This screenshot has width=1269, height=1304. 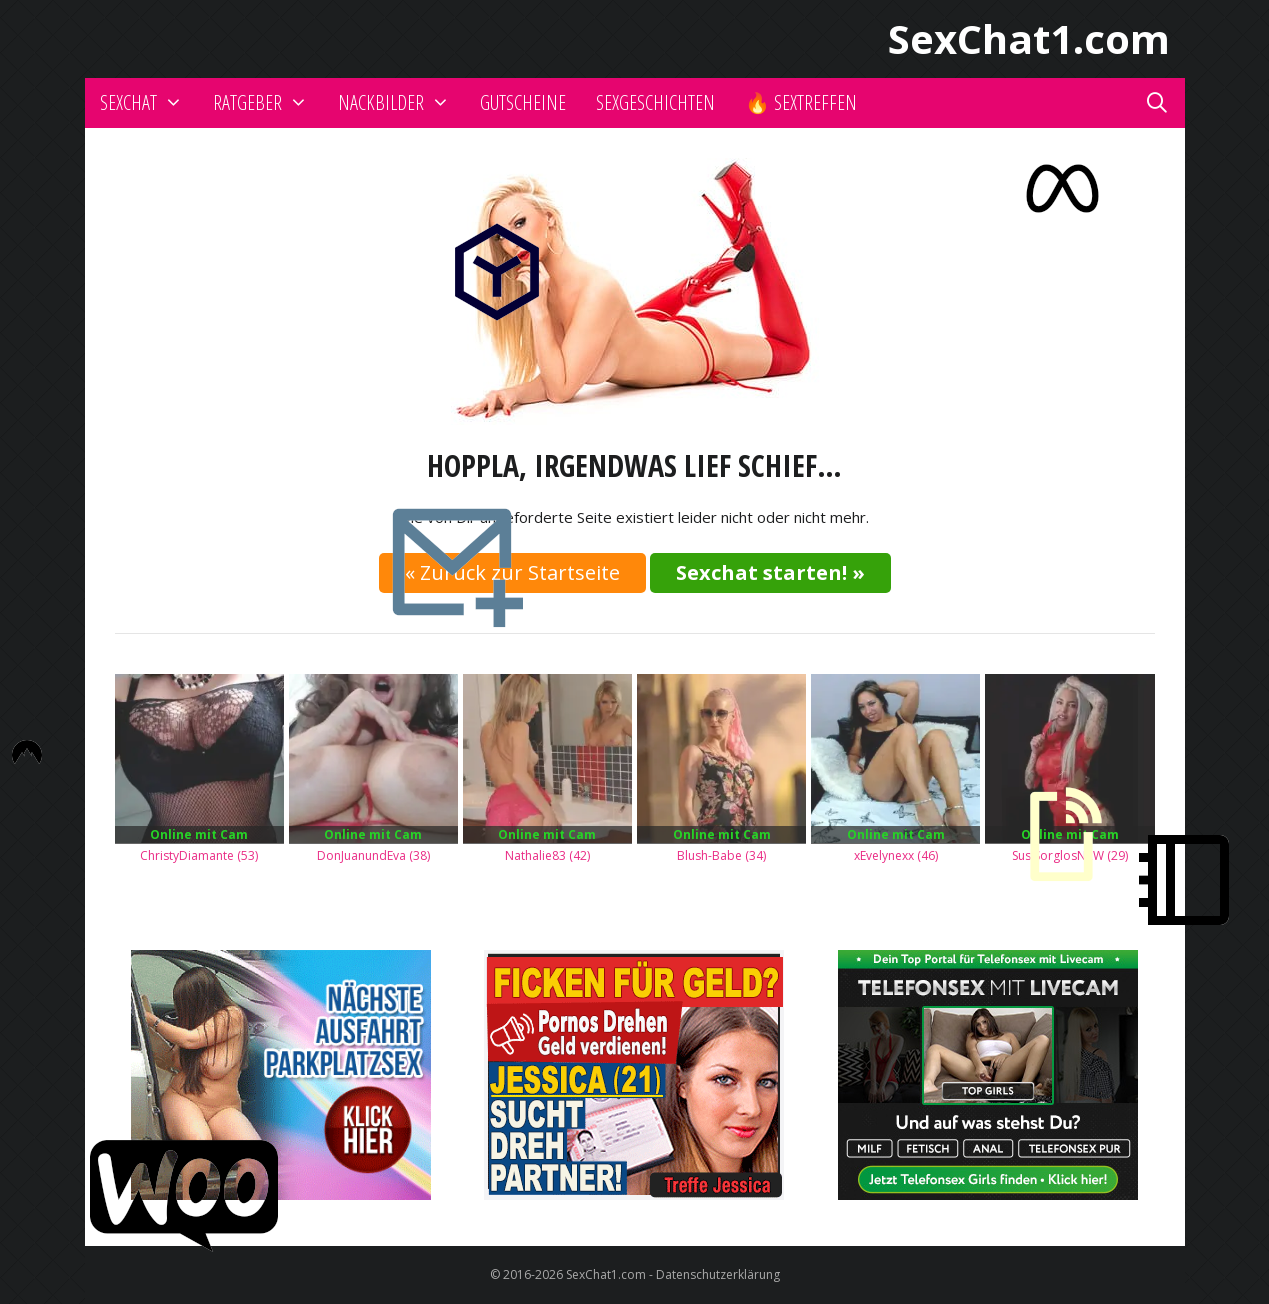 What do you see at coordinates (497, 272) in the screenshot?
I see `view instance details` at bounding box center [497, 272].